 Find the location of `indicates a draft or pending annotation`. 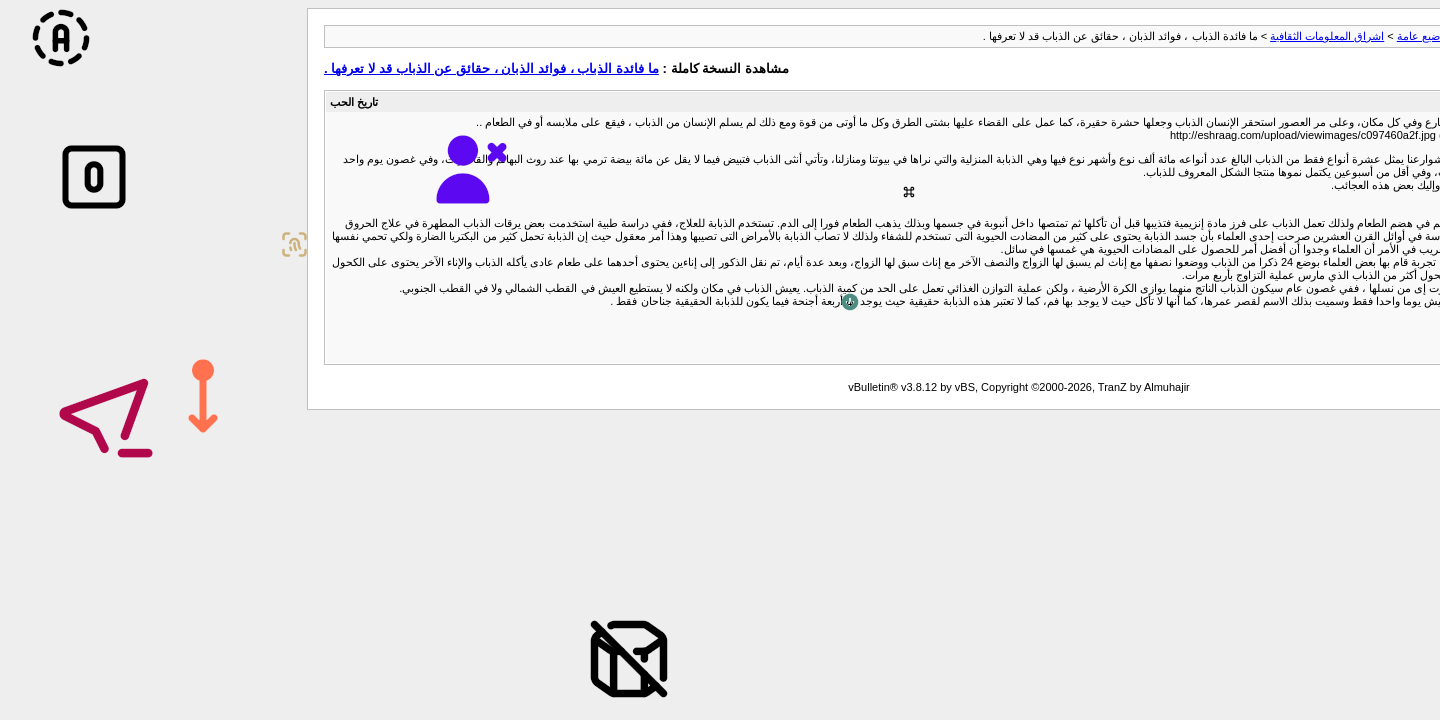

indicates a draft or pending annotation is located at coordinates (61, 38).